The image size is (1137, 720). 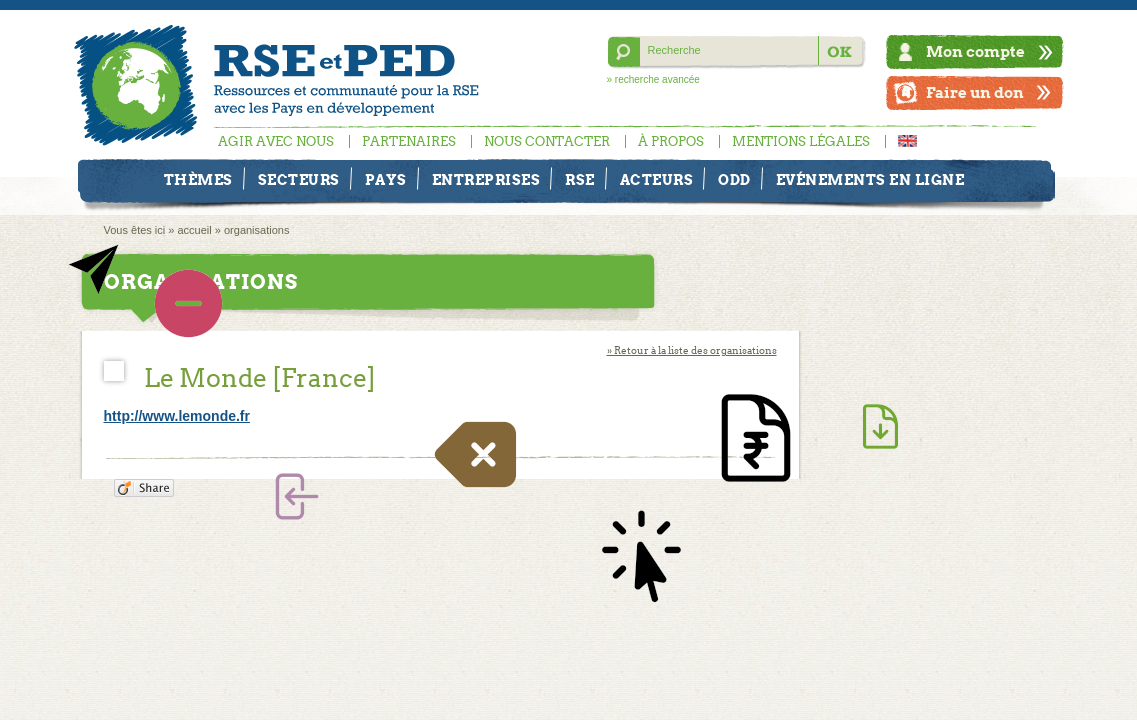 What do you see at coordinates (293, 496) in the screenshot?
I see `log out of your account` at bounding box center [293, 496].